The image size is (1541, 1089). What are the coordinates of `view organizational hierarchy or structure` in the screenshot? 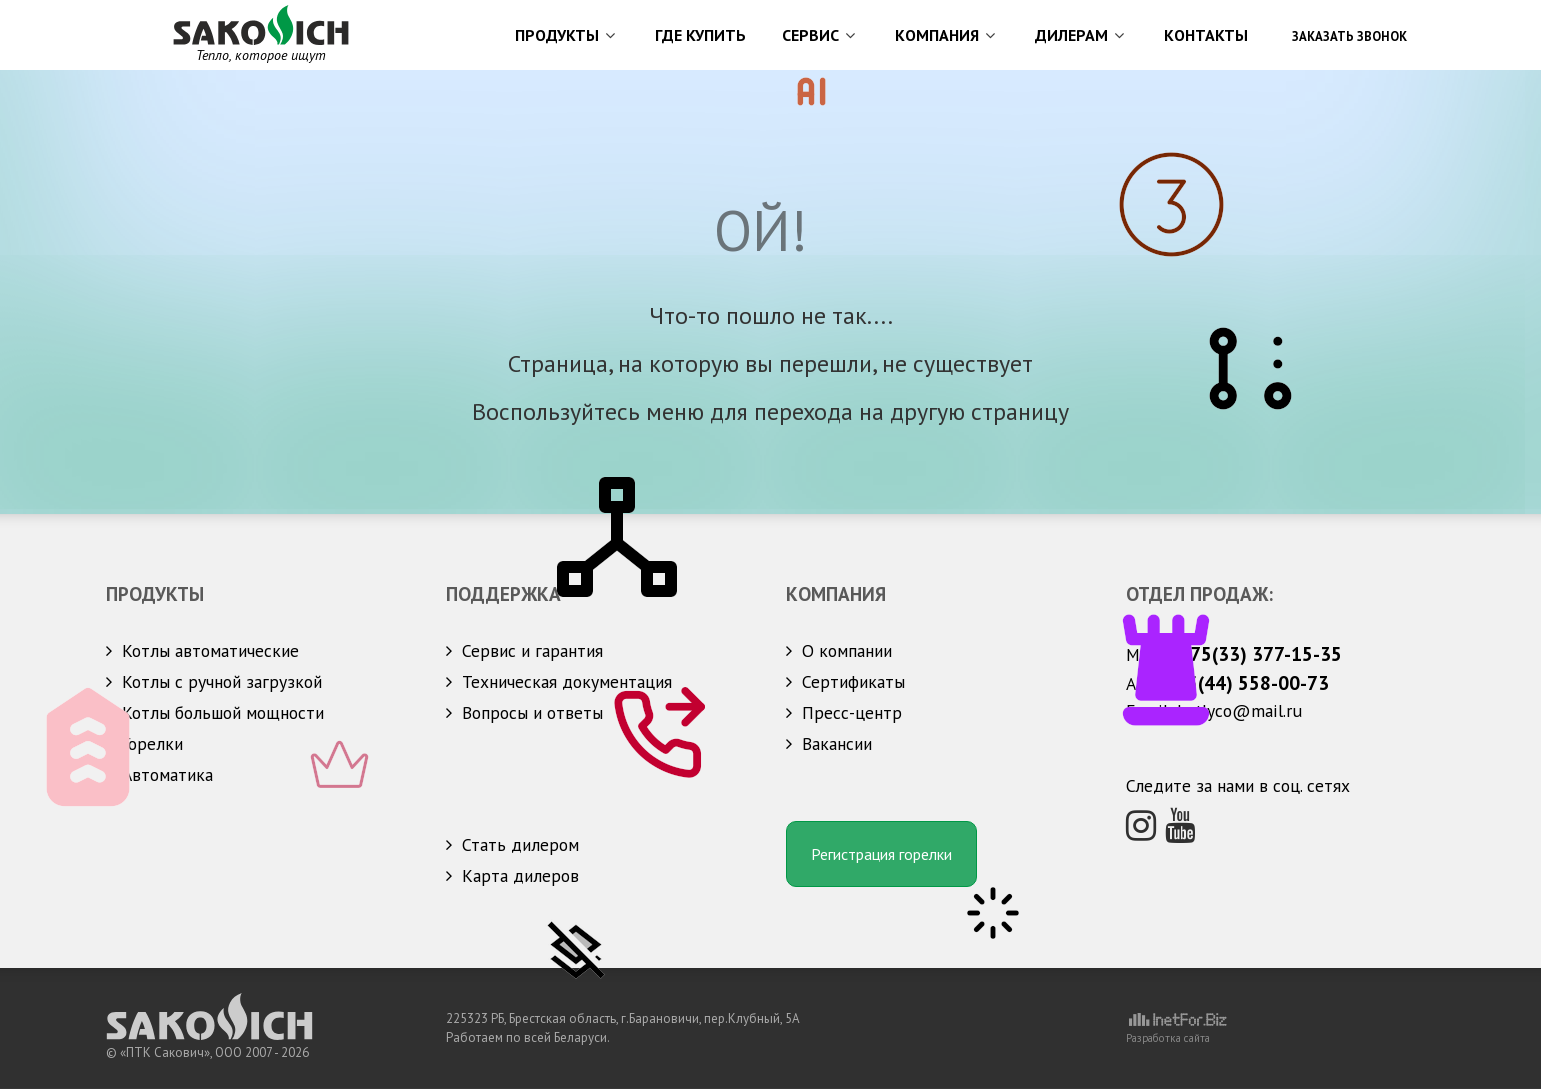 It's located at (617, 537).